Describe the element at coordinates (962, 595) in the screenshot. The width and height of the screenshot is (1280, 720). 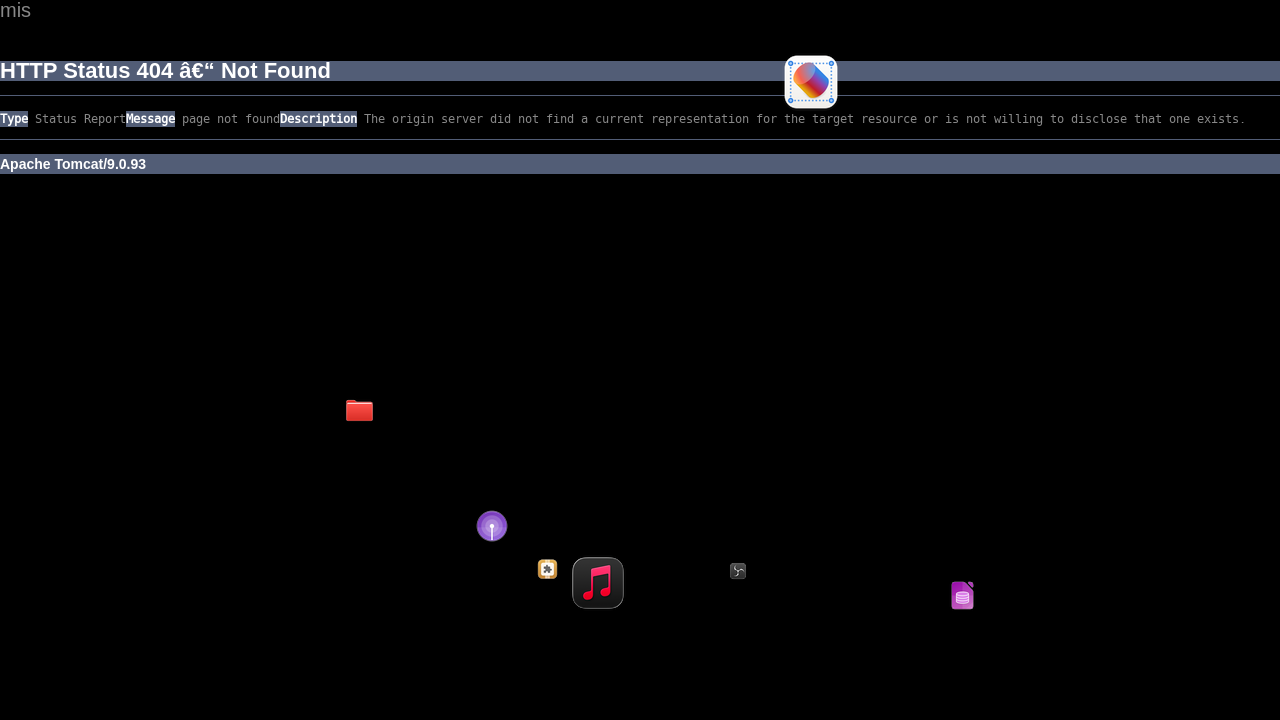
I see `open libreoffice base database application` at that location.